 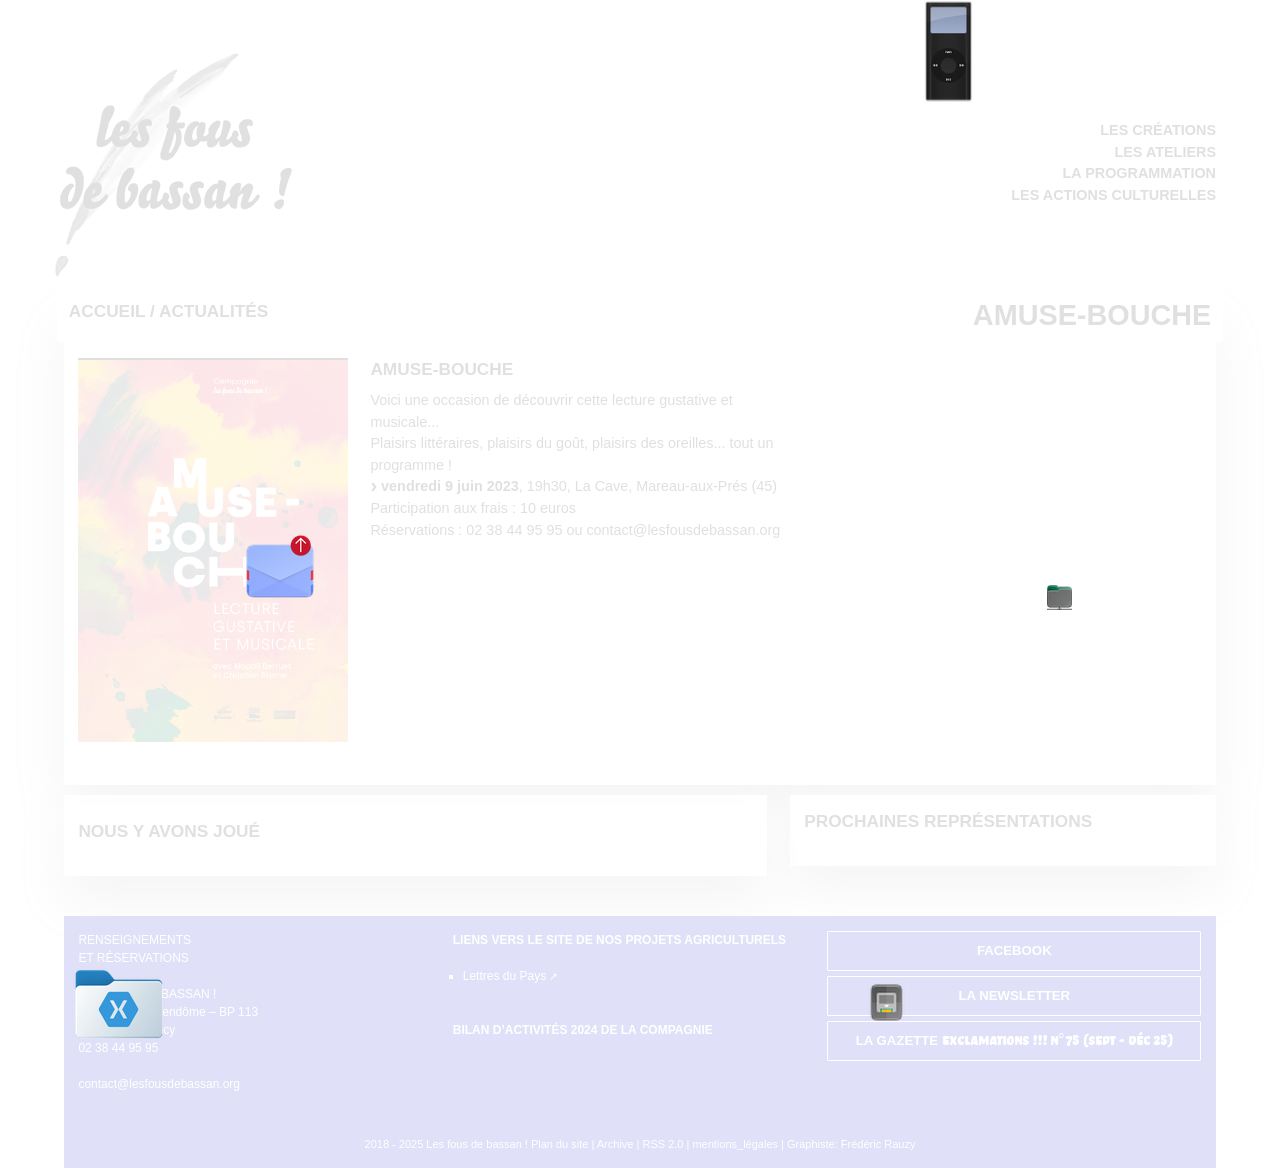 What do you see at coordinates (948, 51) in the screenshot?
I see `iPod nano device connected` at bounding box center [948, 51].